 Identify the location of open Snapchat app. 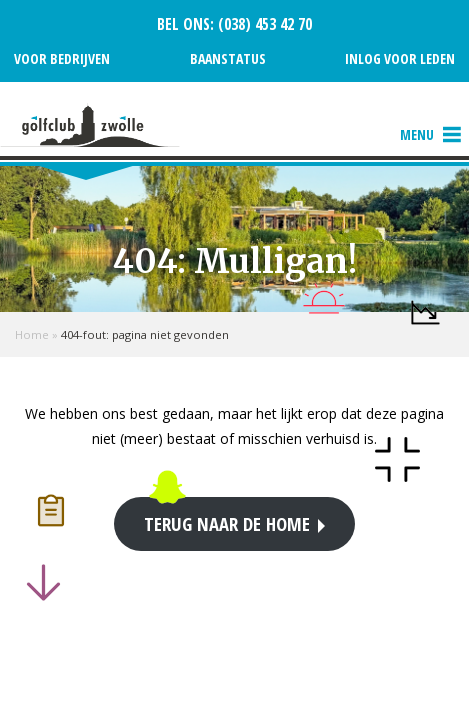
(167, 487).